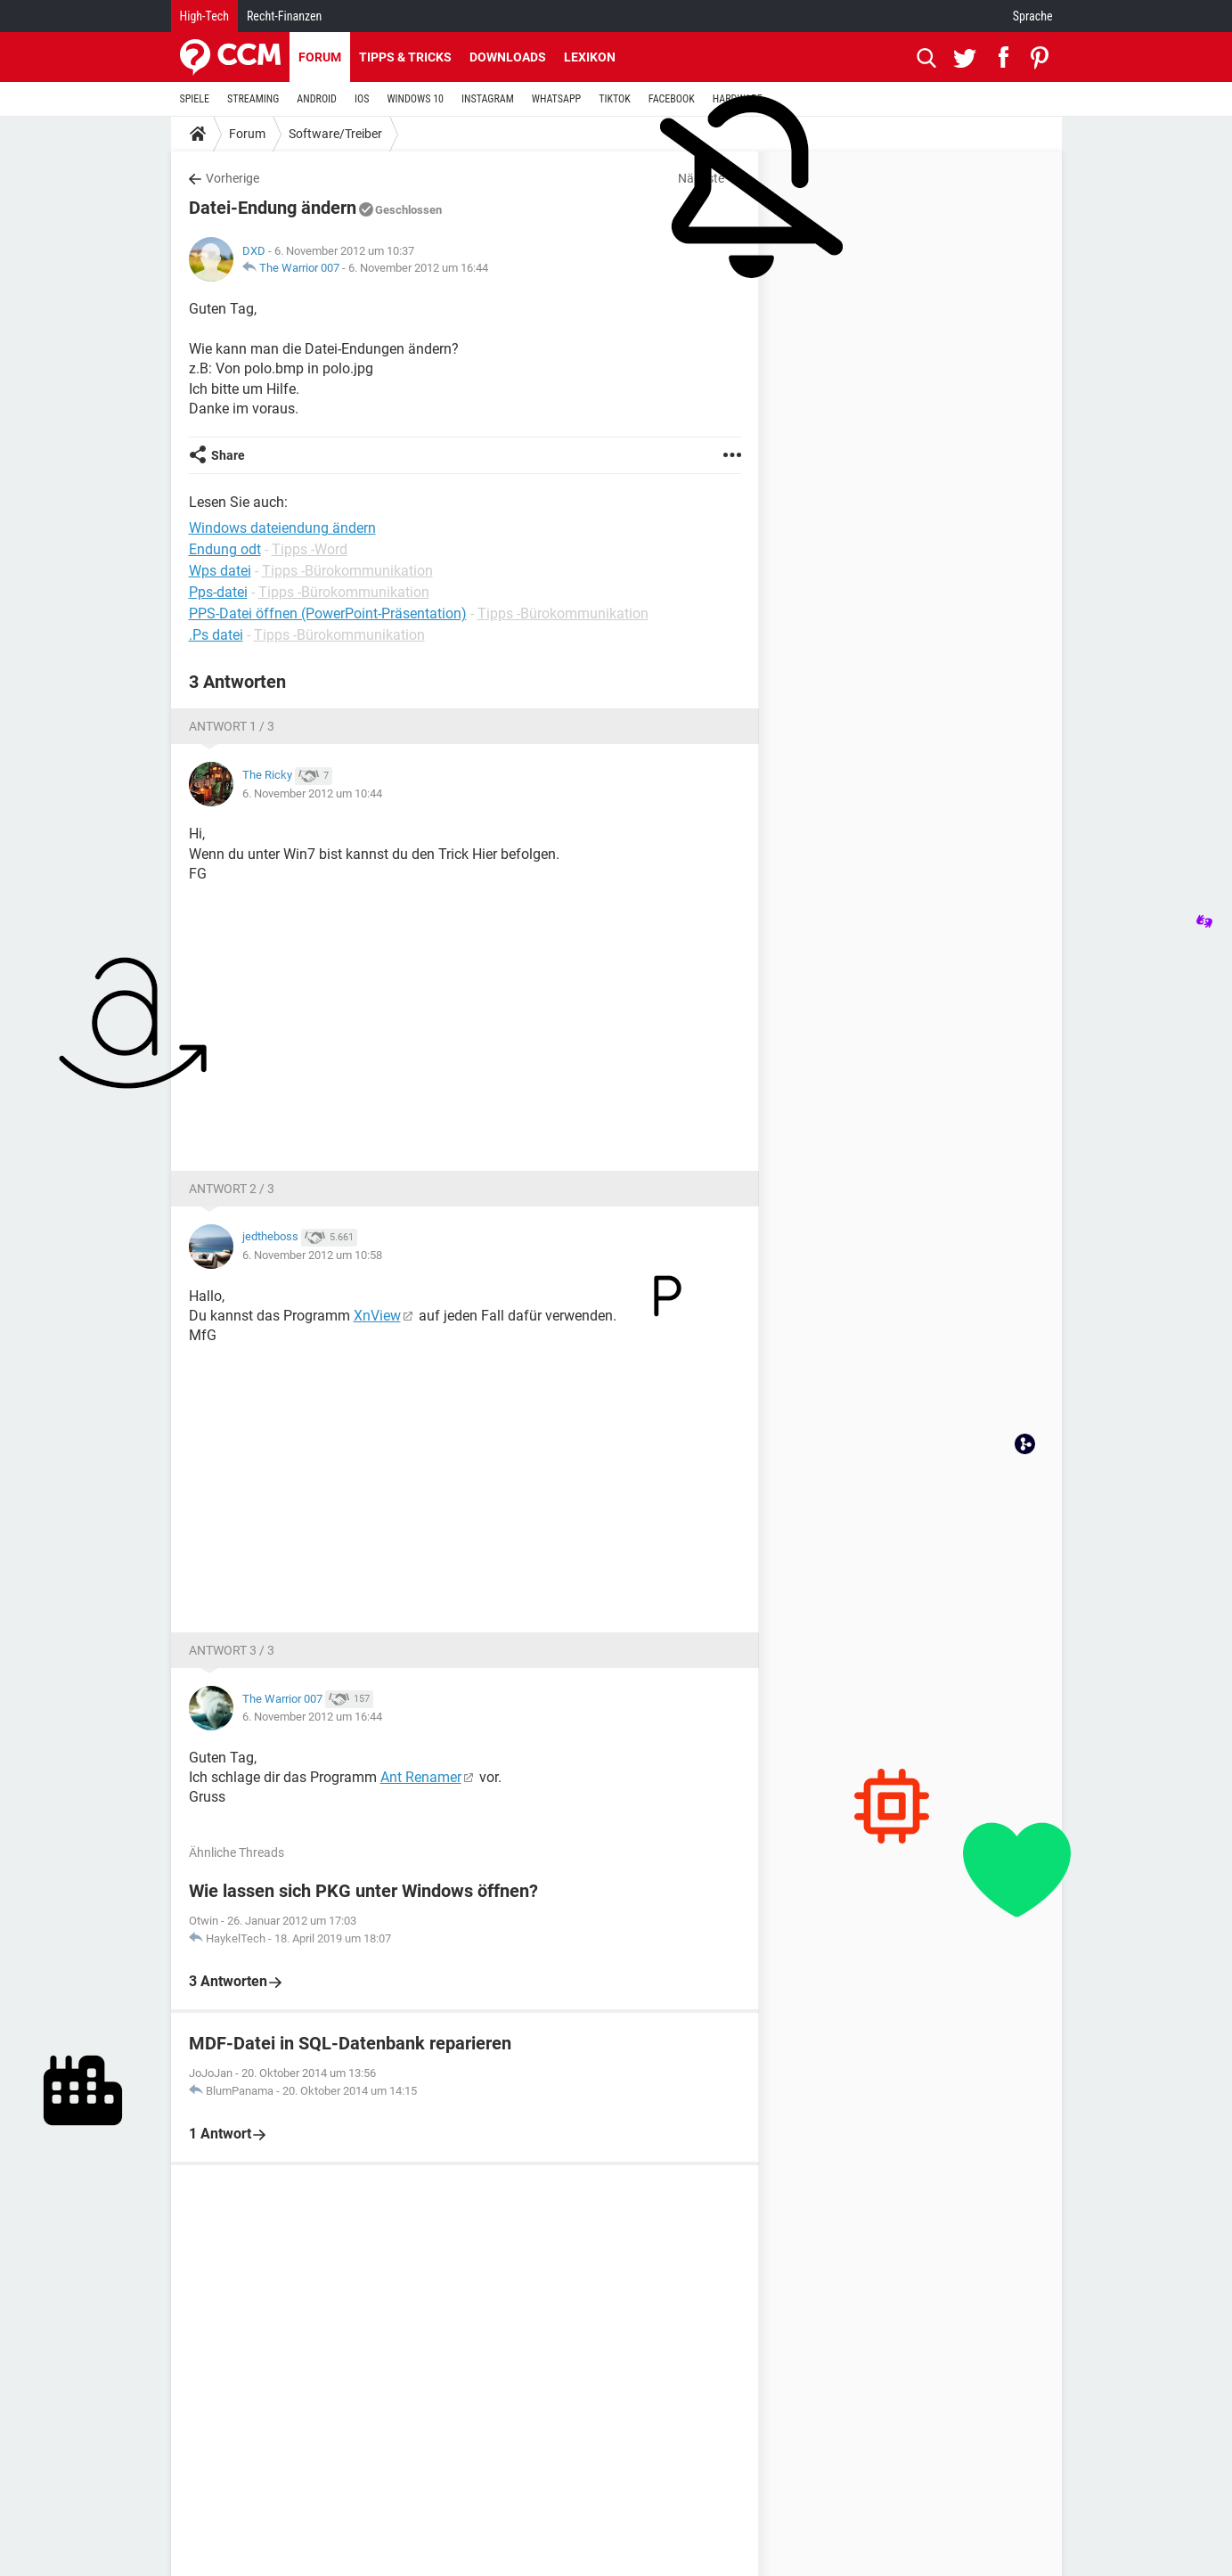 This screenshot has width=1232, height=2576. Describe the element at coordinates (751, 186) in the screenshot. I see `mute notifications` at that location.